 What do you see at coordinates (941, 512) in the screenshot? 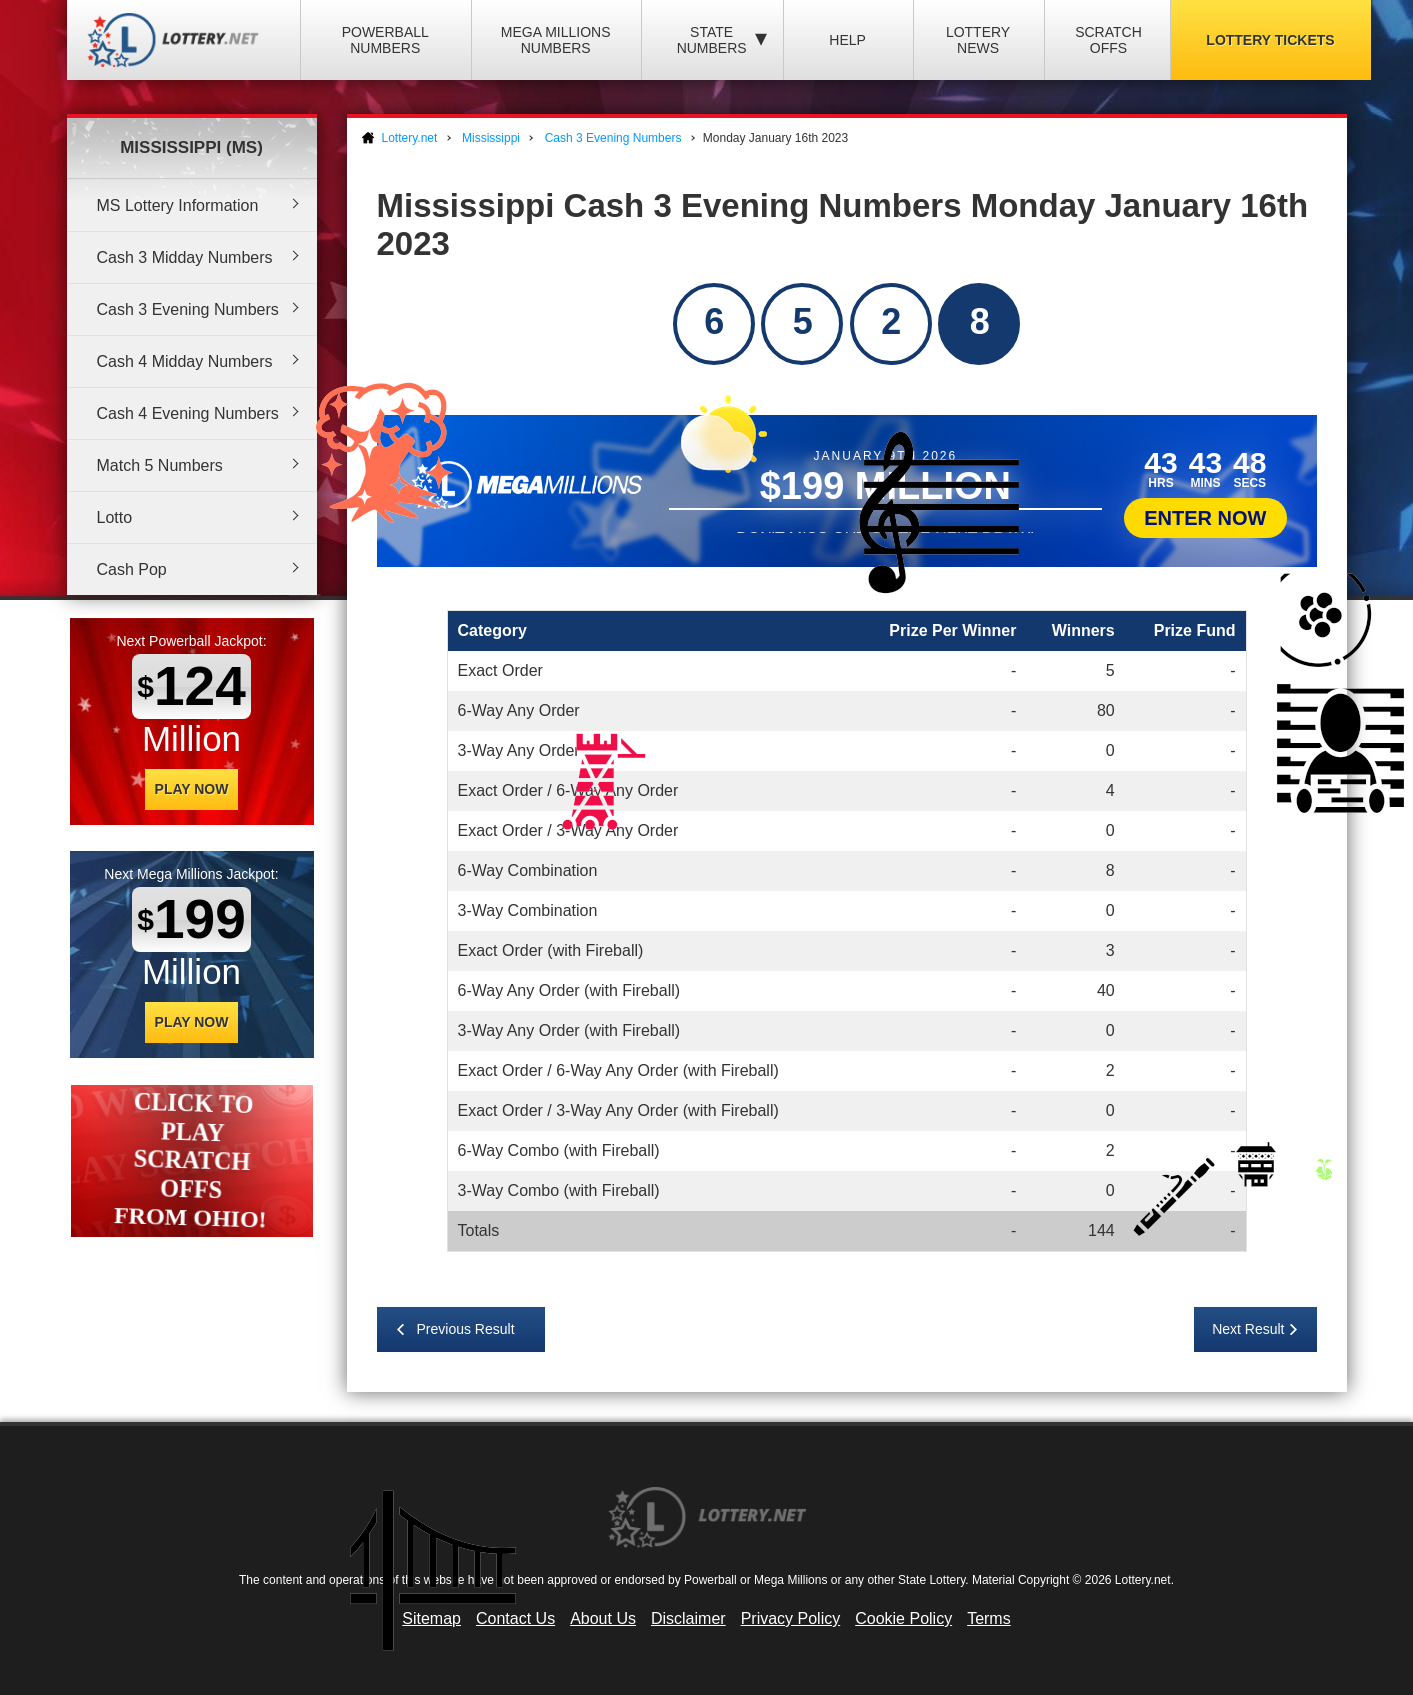
I see `view sheet music or musical scores` at bounding box center [941, 512].